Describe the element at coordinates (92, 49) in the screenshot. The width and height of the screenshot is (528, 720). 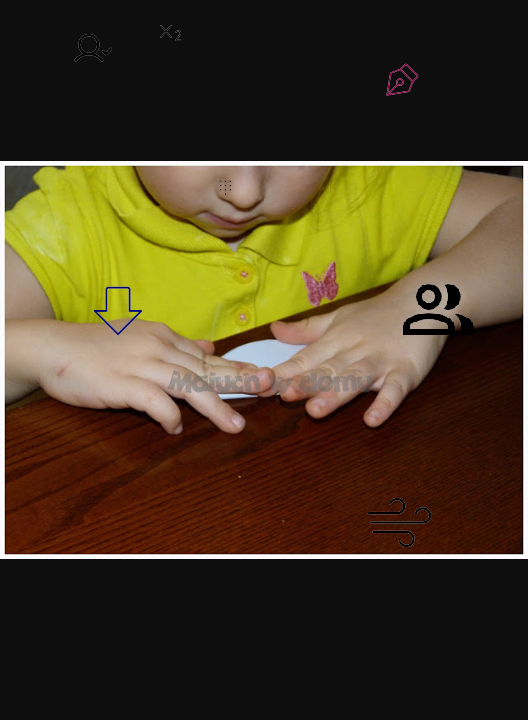
I see `verify or confirm user identity` at that location.